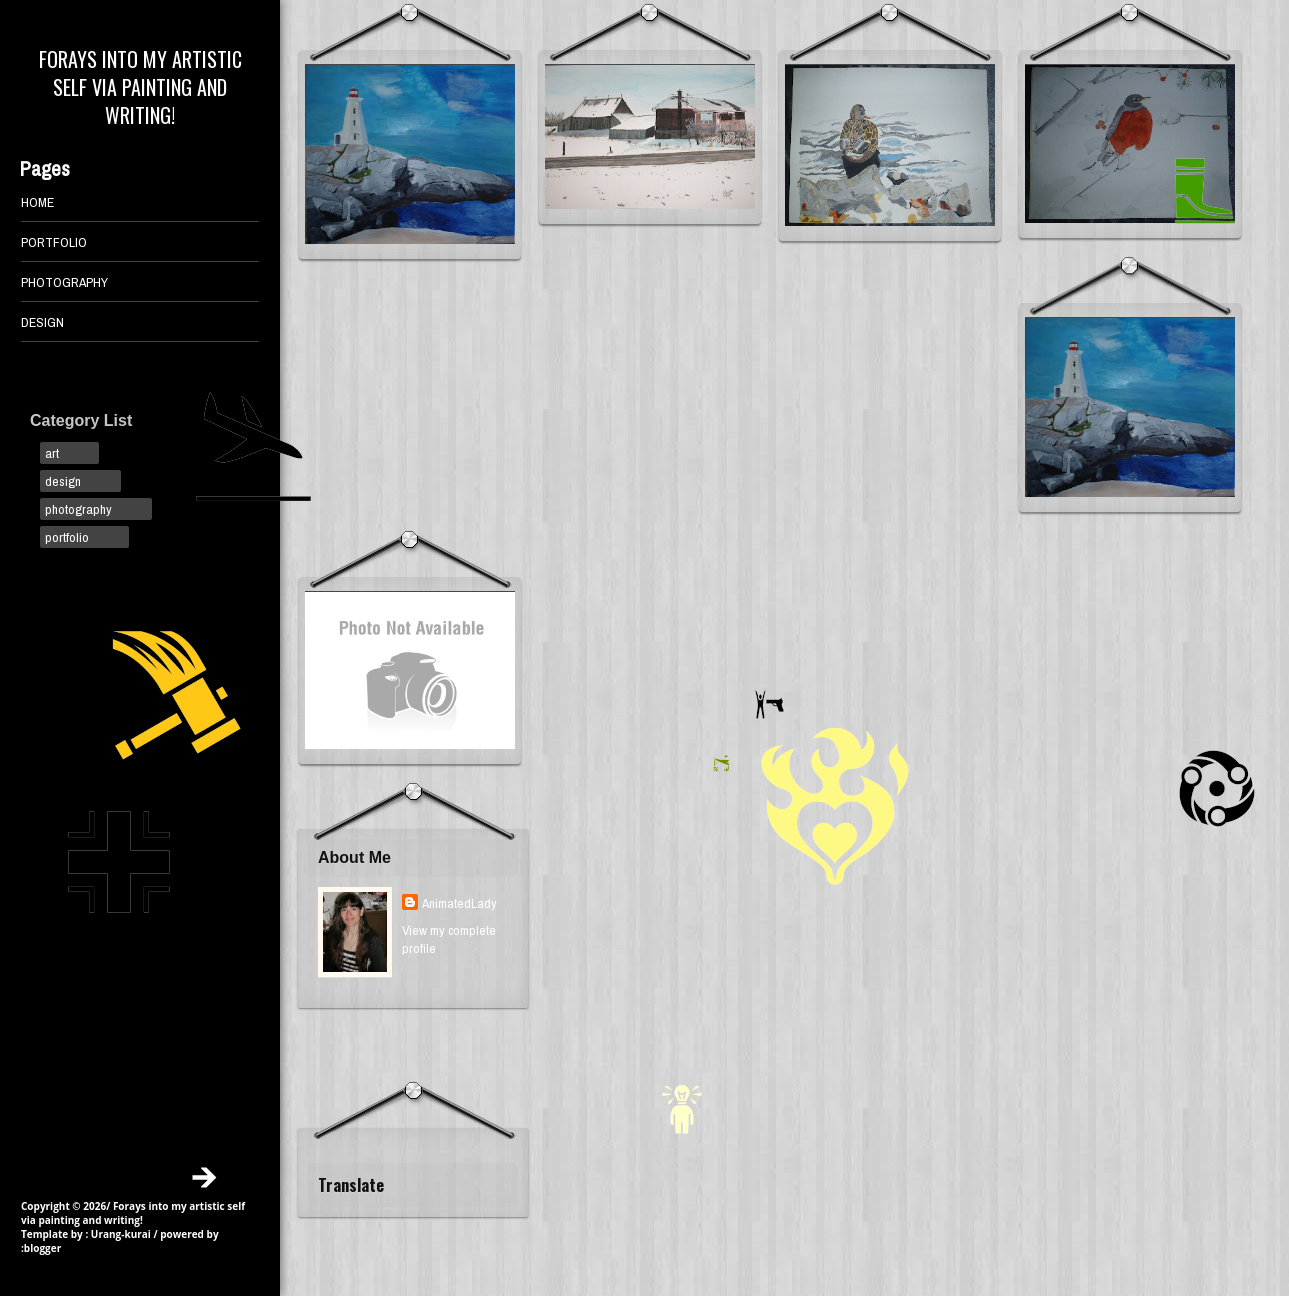 The image size is (1289, 1296). I want to click on indicates heartburn or acid reflux symptom, so click(831, 805).